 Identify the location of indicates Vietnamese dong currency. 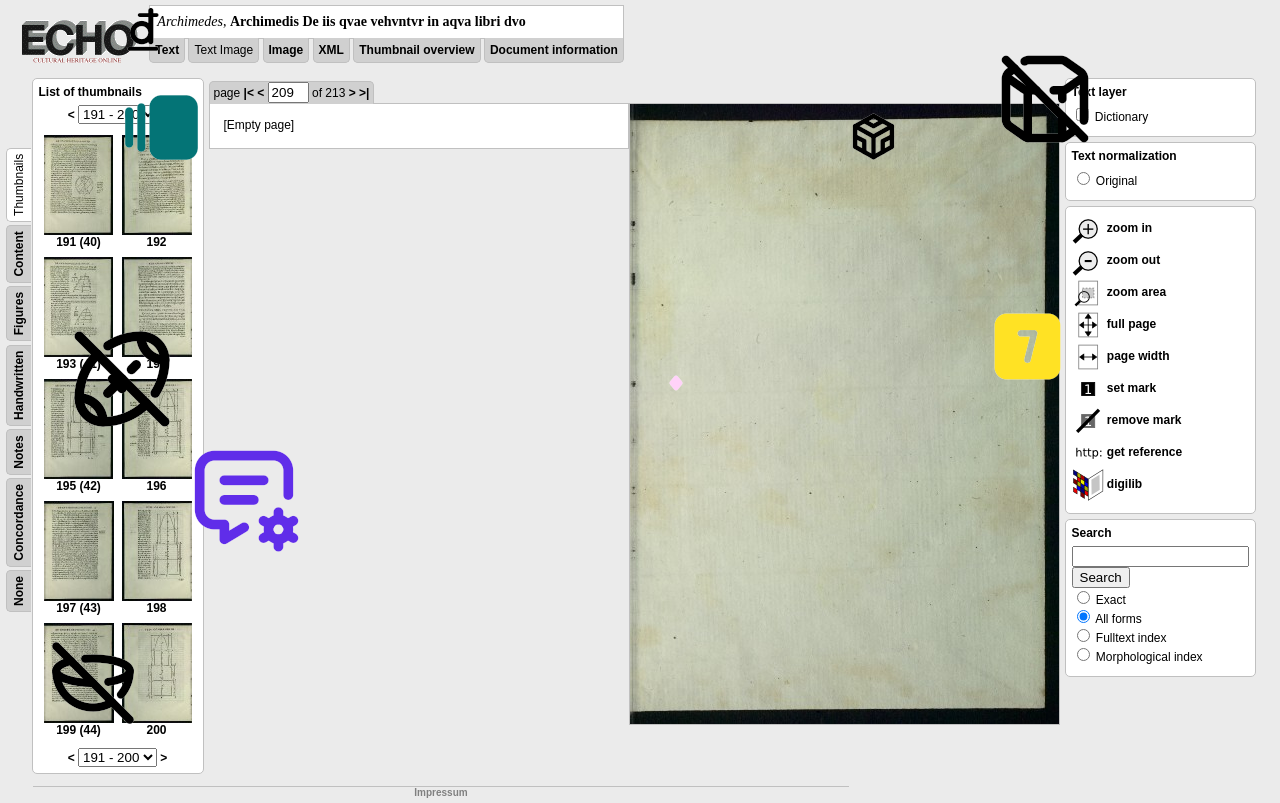
(143, 30).